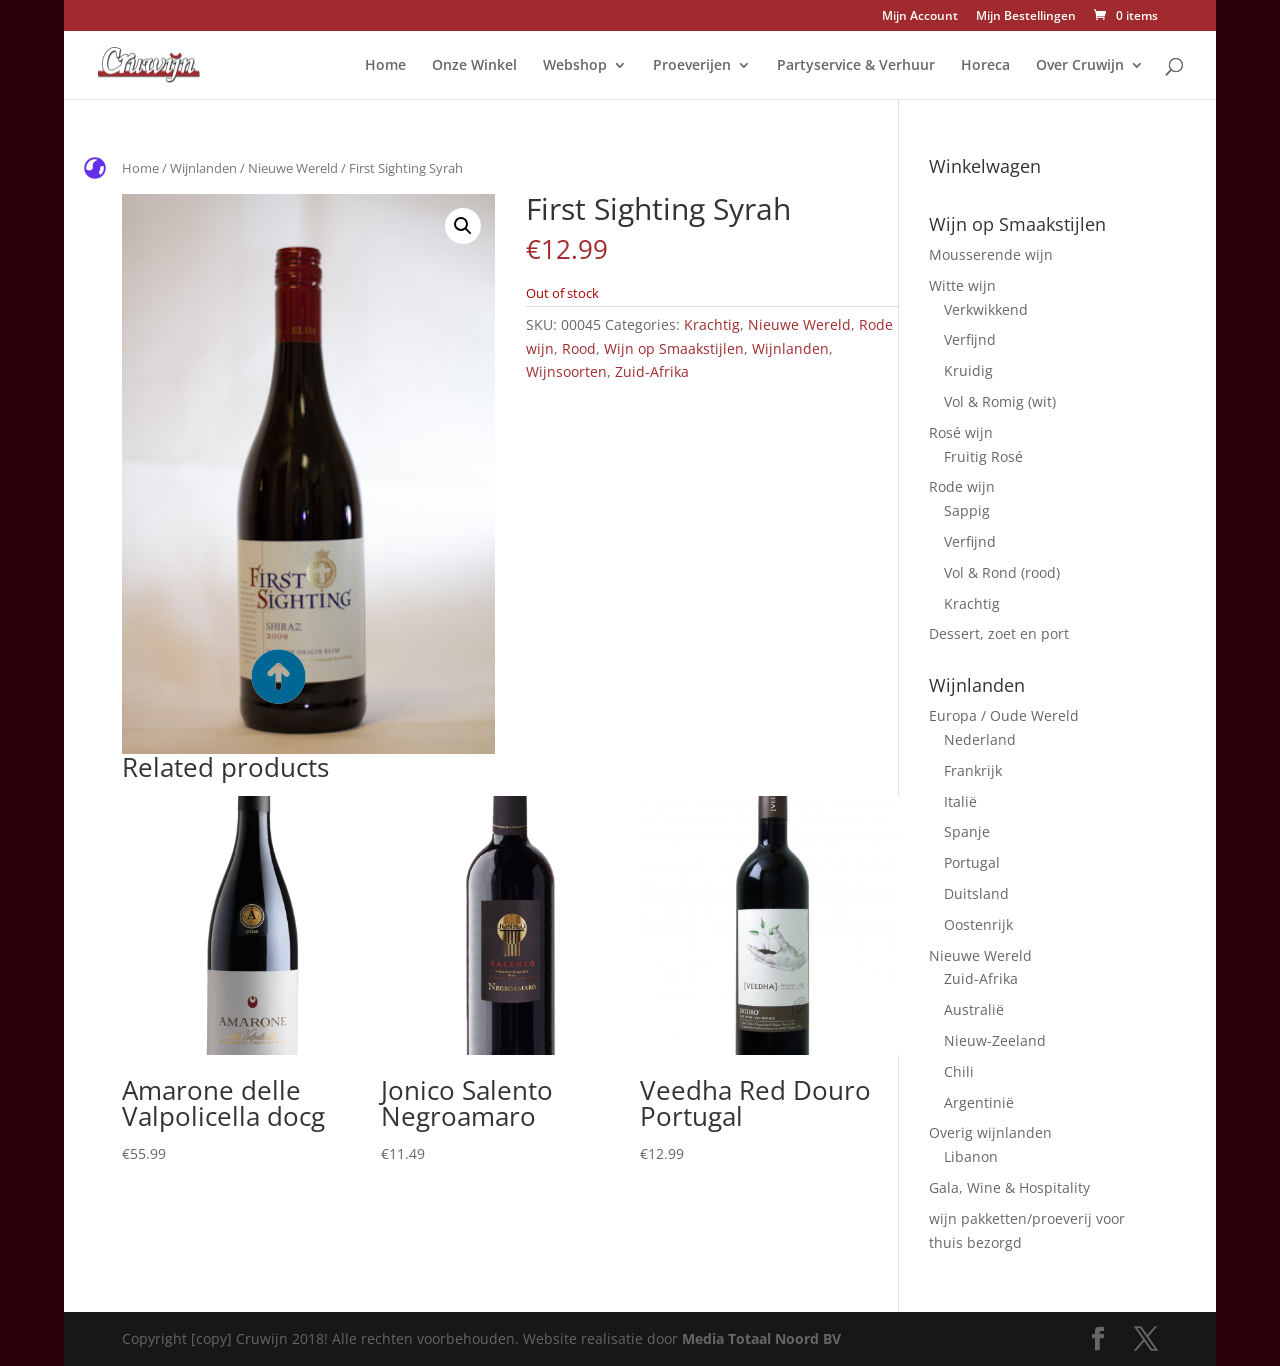 Image resolution: width=1280 pixels, height=1366 pixels. What do you see at coordinates (278, 676) in the screenshot?
I see `scroll to top of page` at bounding box center [278, 676].